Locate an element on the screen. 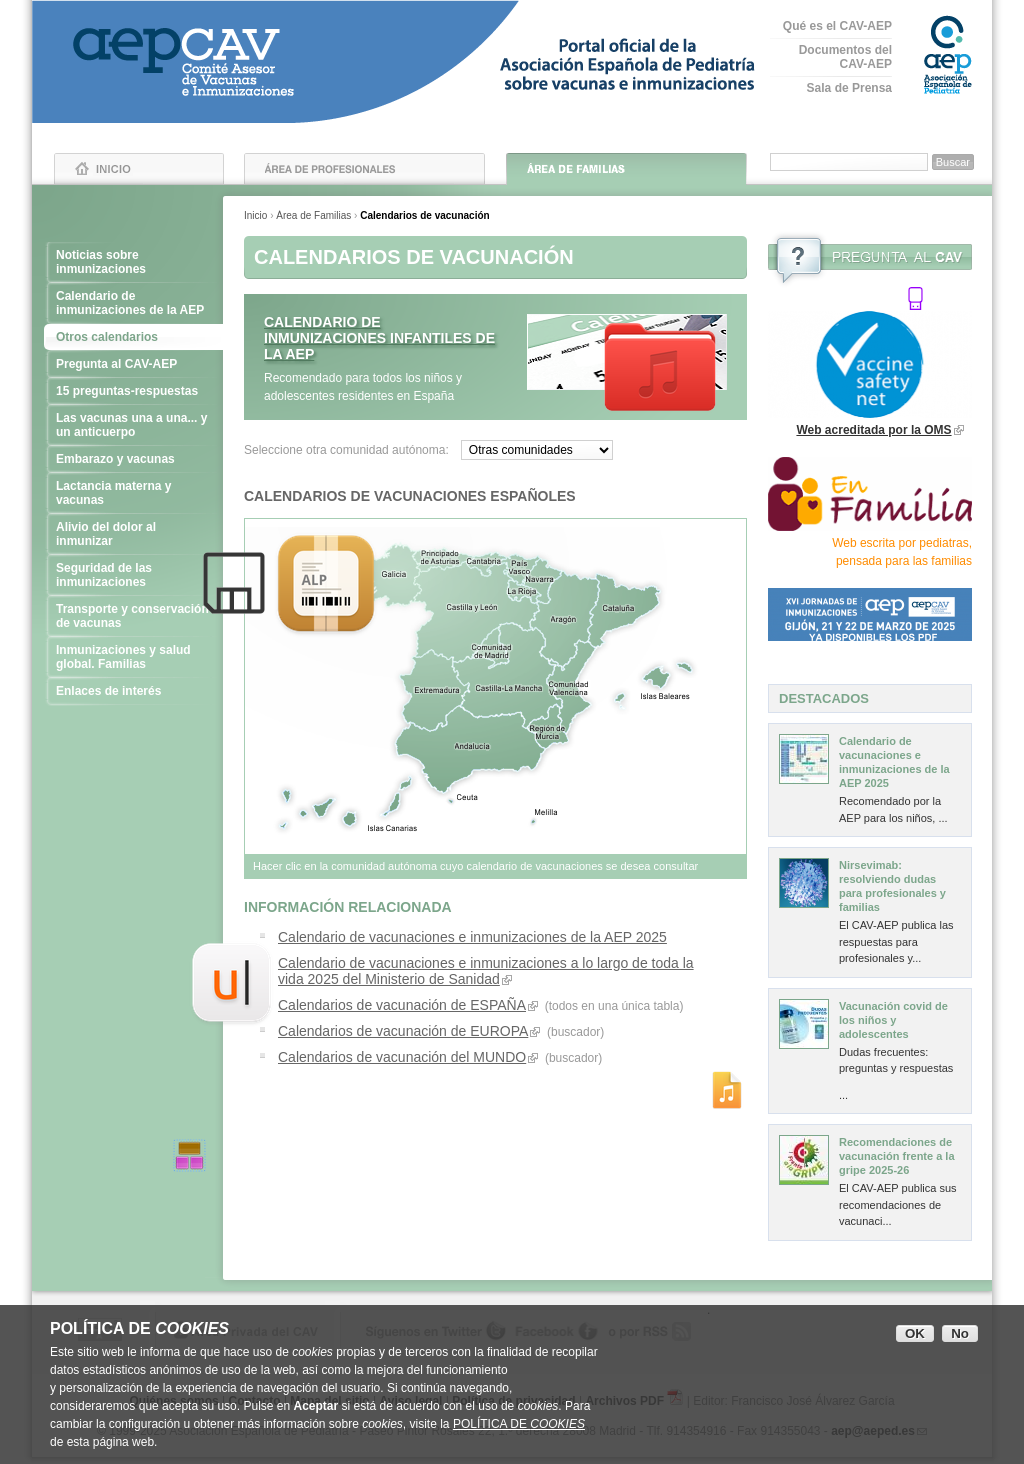 This screenshot has height=1464, width=1024. open your music files folder is located at coordinates (660, 367).